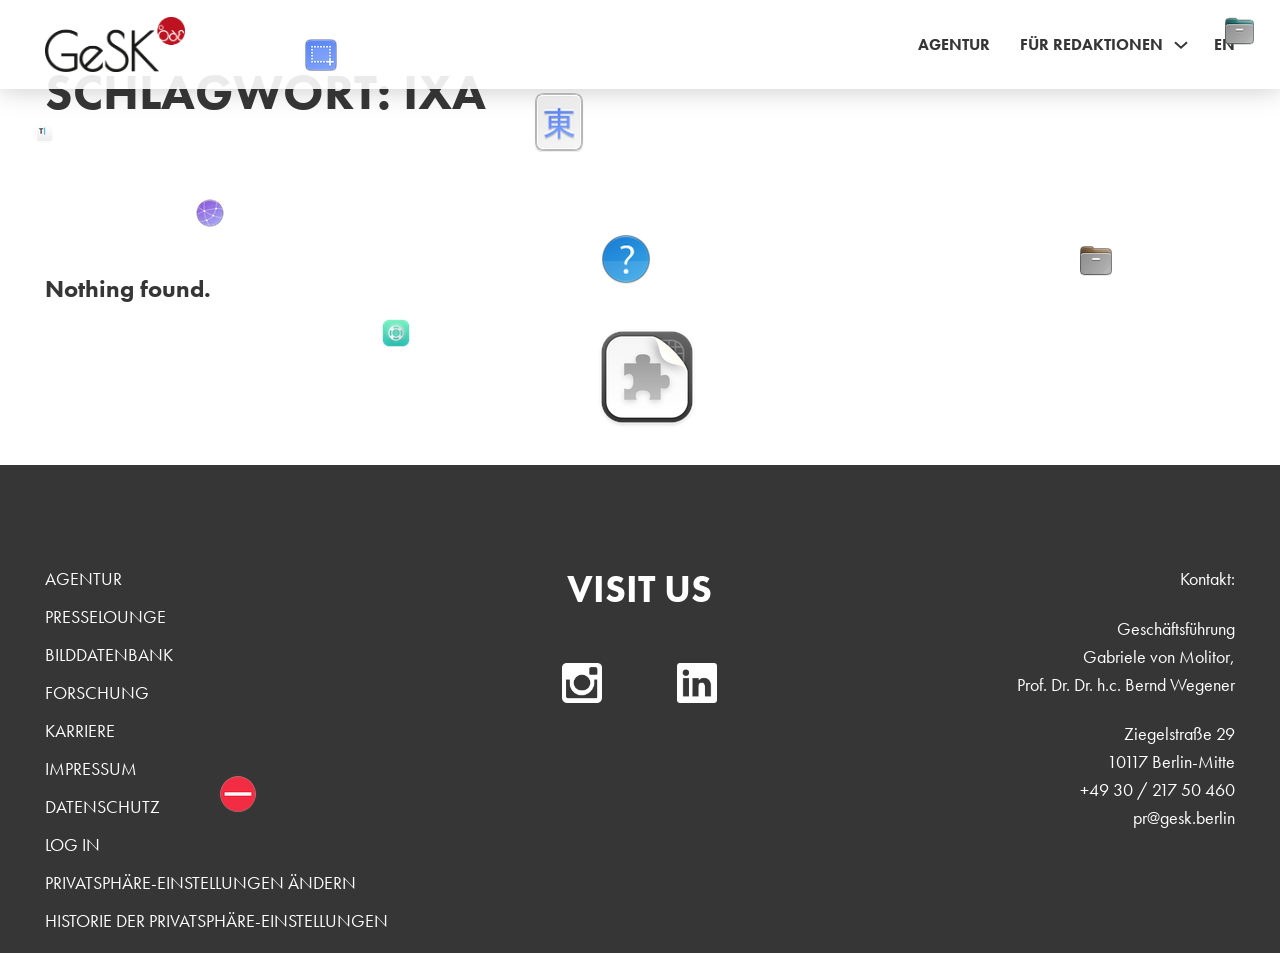 The width and height of the screenshot is (1280, 953). What do you see at coordinates (1096, 260) in the screenshot?
I see `open the file manager application` at bounding box center [1096, 260].